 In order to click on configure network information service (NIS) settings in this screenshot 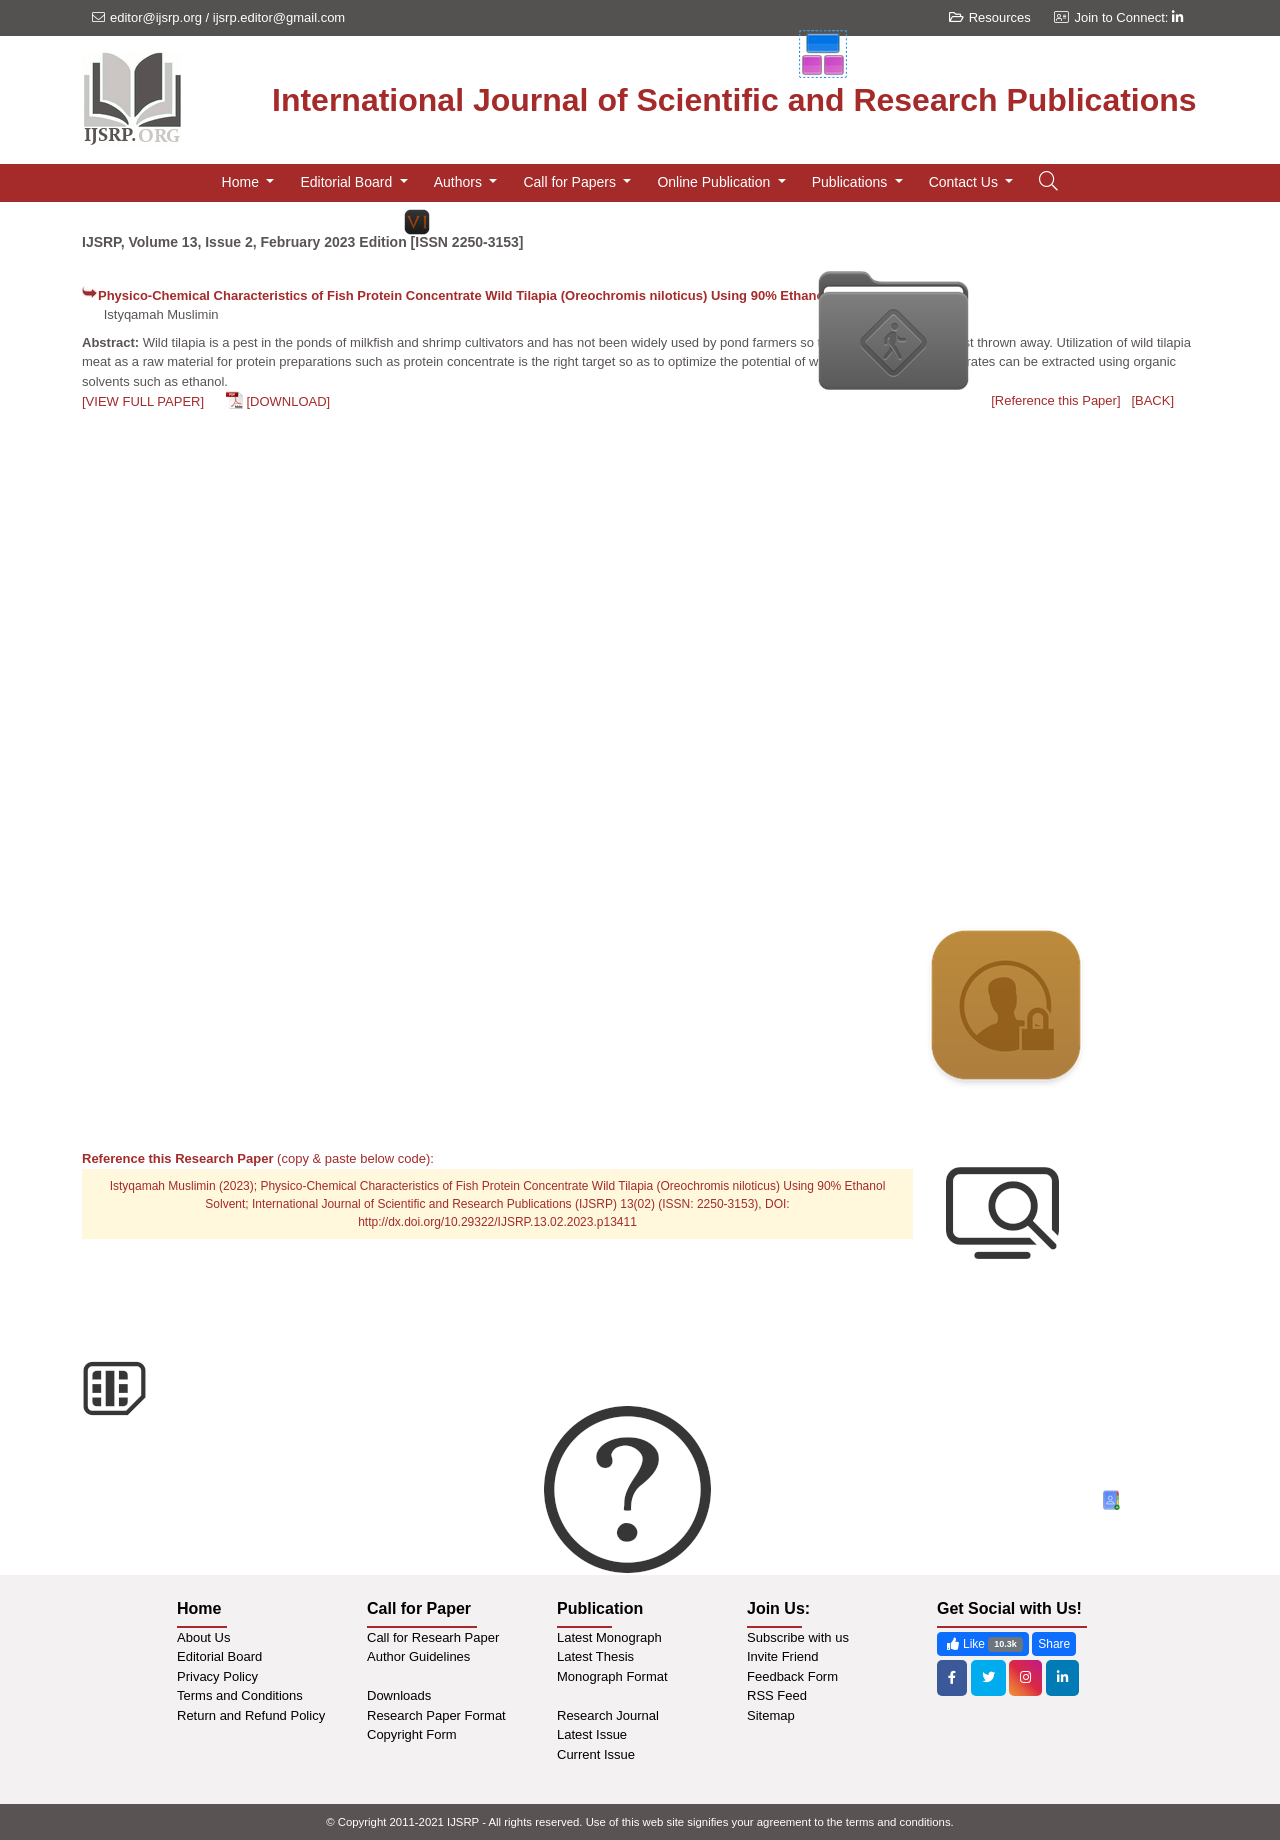, I will do `click(1006, 1005)`.